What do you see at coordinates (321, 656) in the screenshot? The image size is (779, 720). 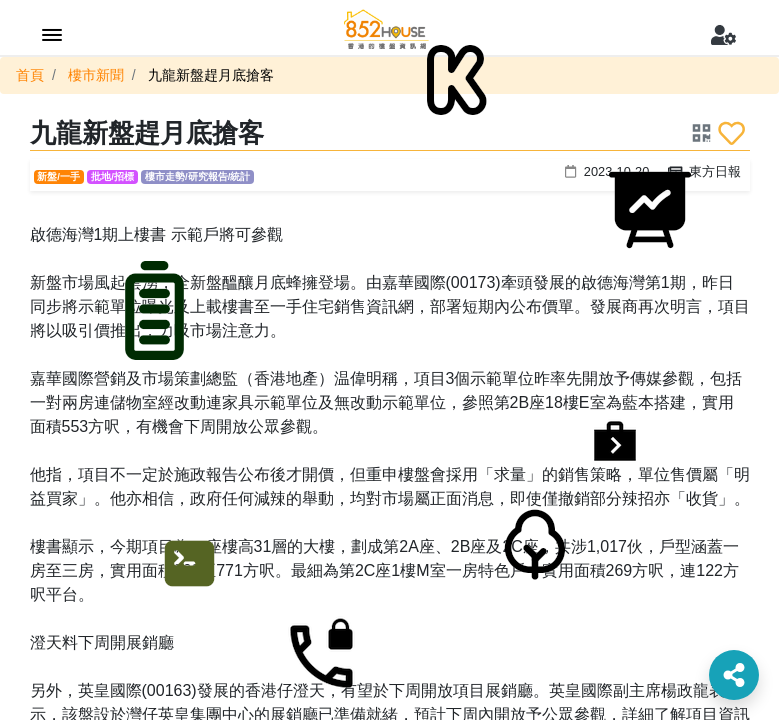 I see `phone is locked or secured` at bounding box center [321, 656].